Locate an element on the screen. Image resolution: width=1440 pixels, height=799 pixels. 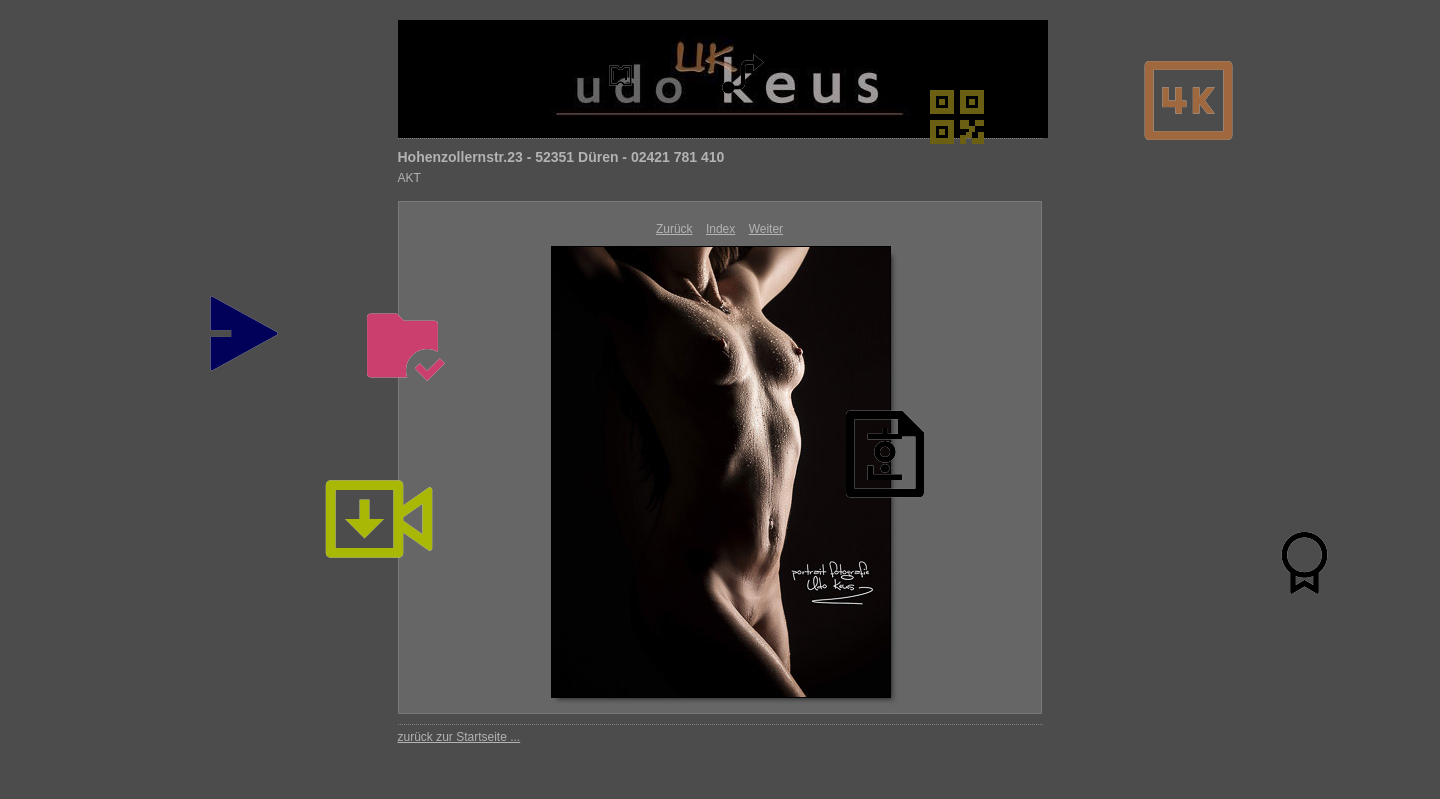
view available coupons or vouchers is located at coordinates (620, 75).